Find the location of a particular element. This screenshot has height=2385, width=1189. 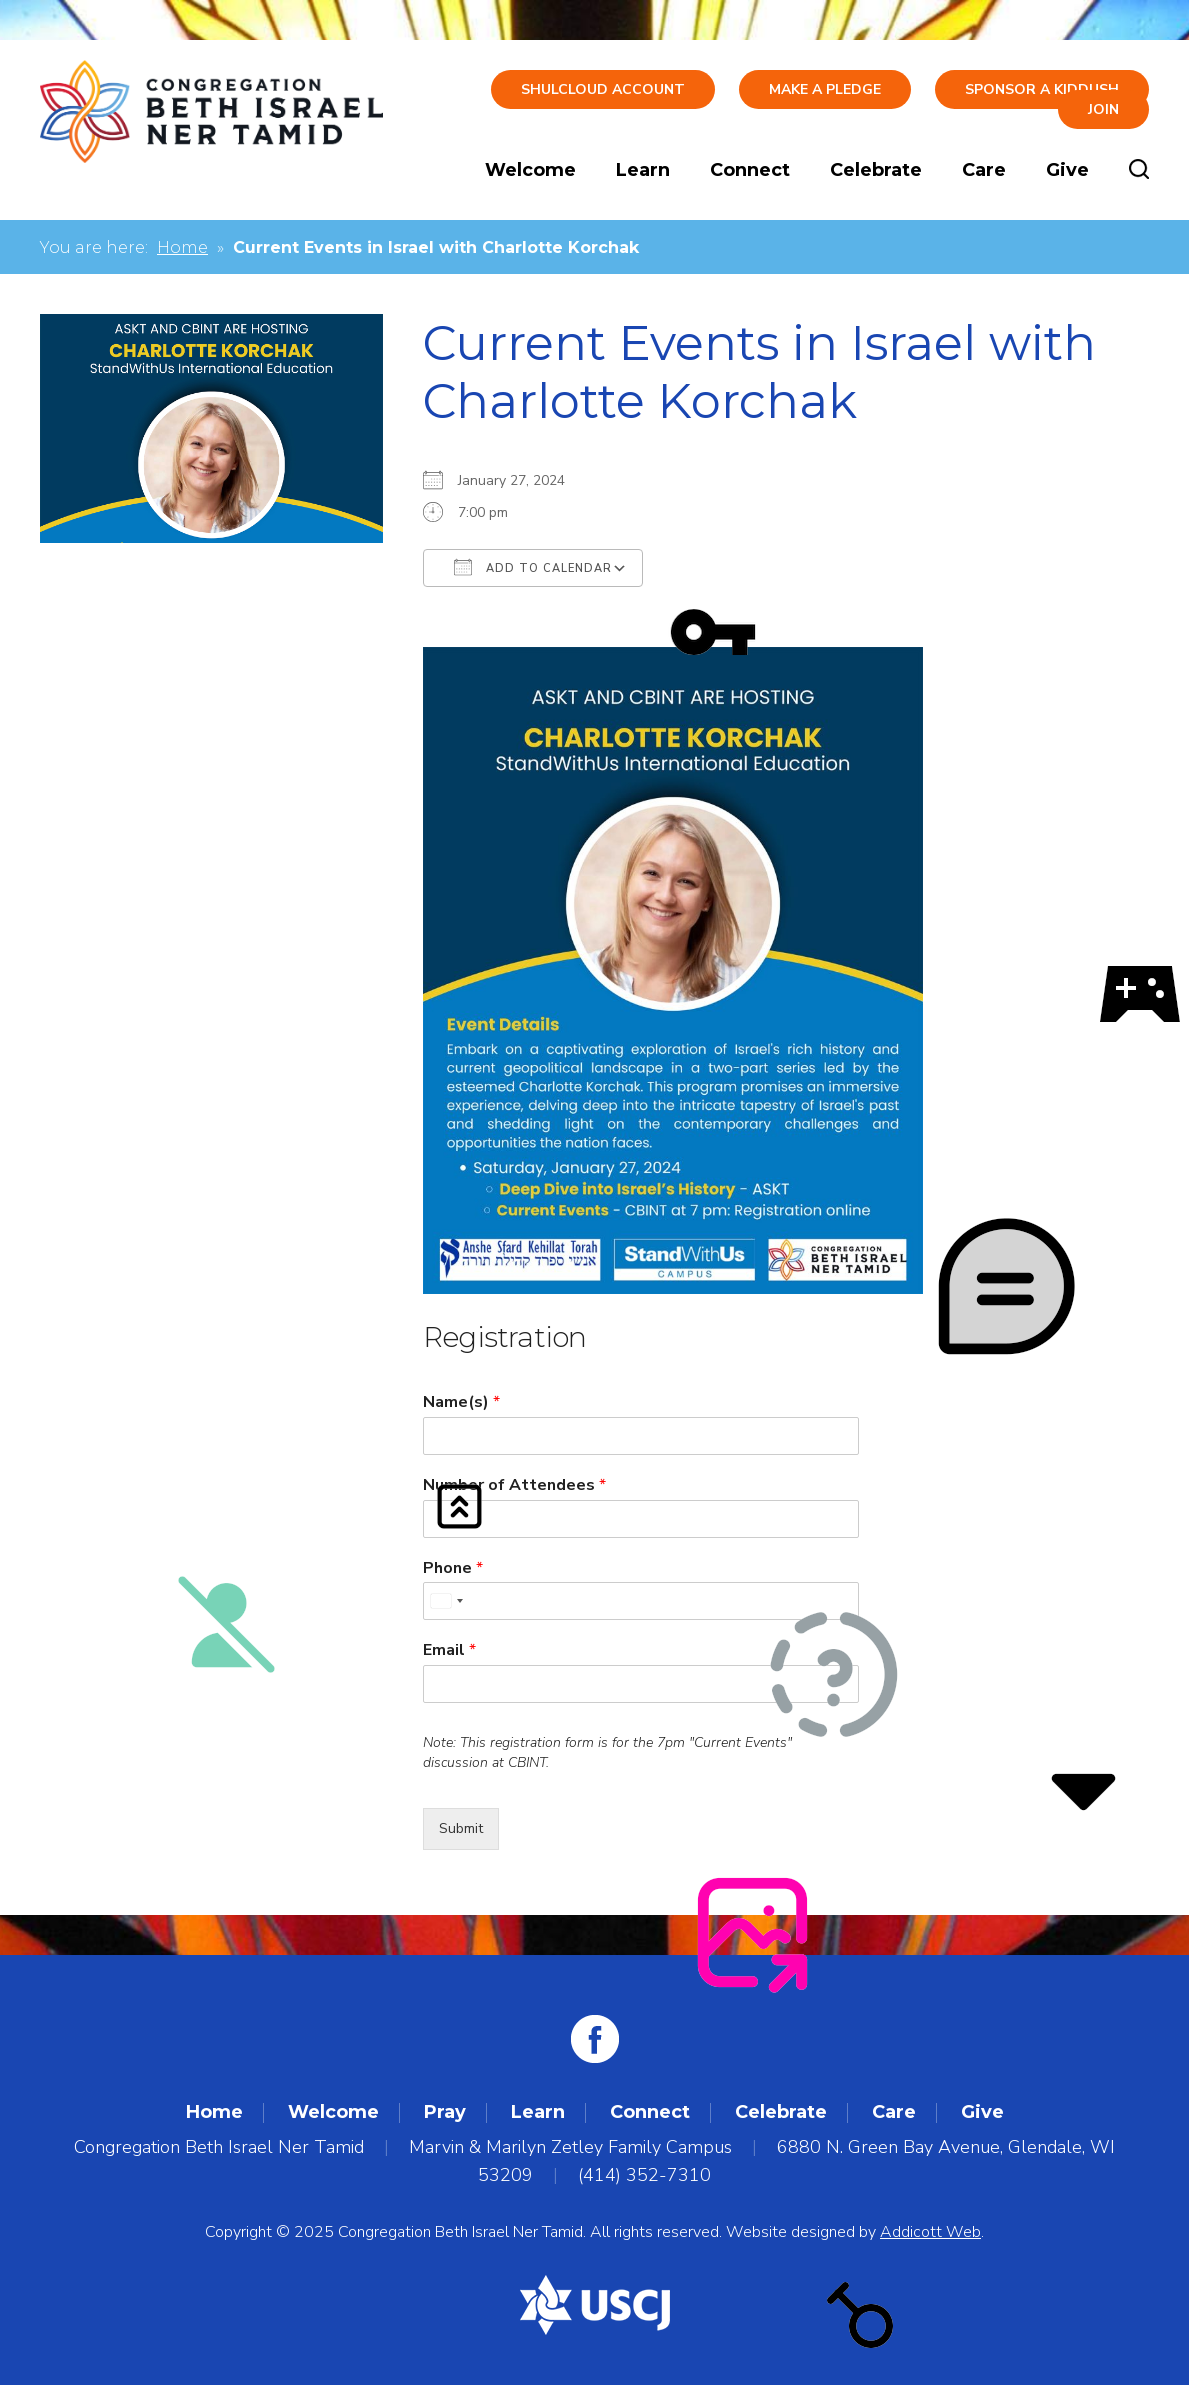

expand a dropdown menu is located at coordinates (1083, 1787).